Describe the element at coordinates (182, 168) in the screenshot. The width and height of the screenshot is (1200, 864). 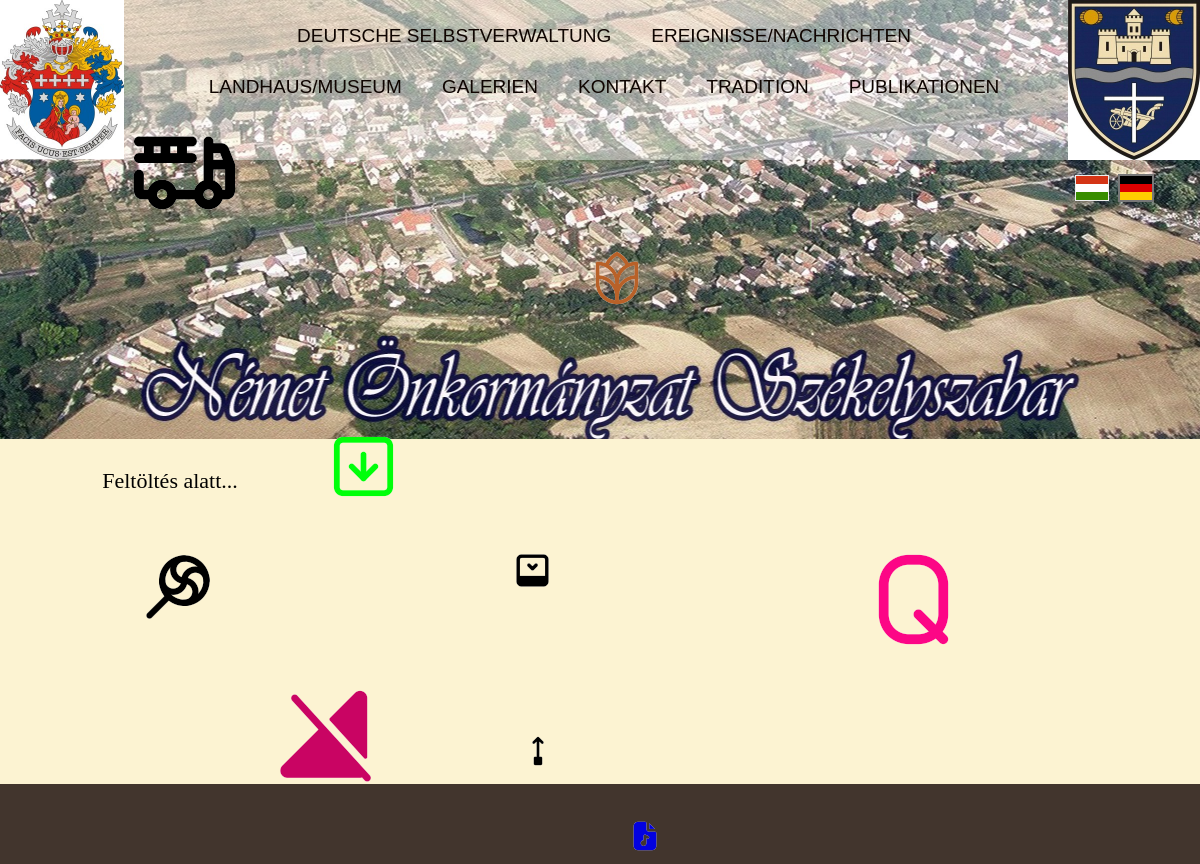
I see `emergency services or fire department contact` at that location.